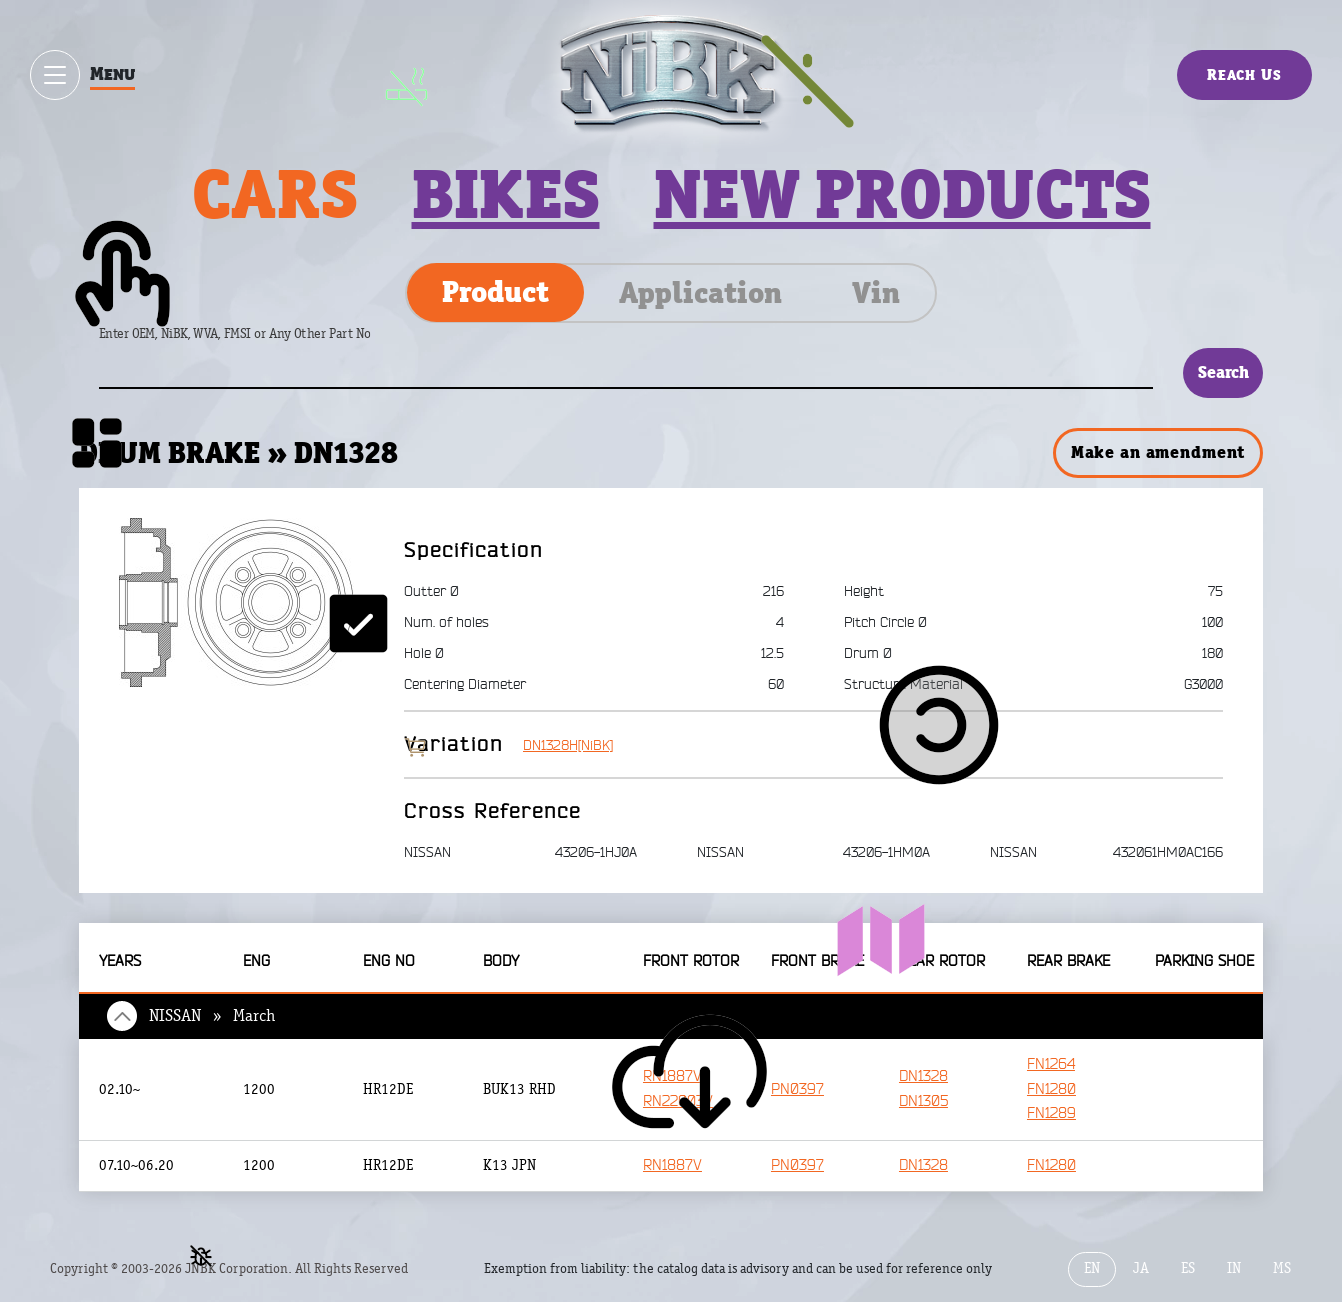 Image resolution: width=1342 pixels, height=1302 pixels. What do you see at coordinates (881, 940) in the screenshot?
I see `open map view` at bounding box center [881, 940].